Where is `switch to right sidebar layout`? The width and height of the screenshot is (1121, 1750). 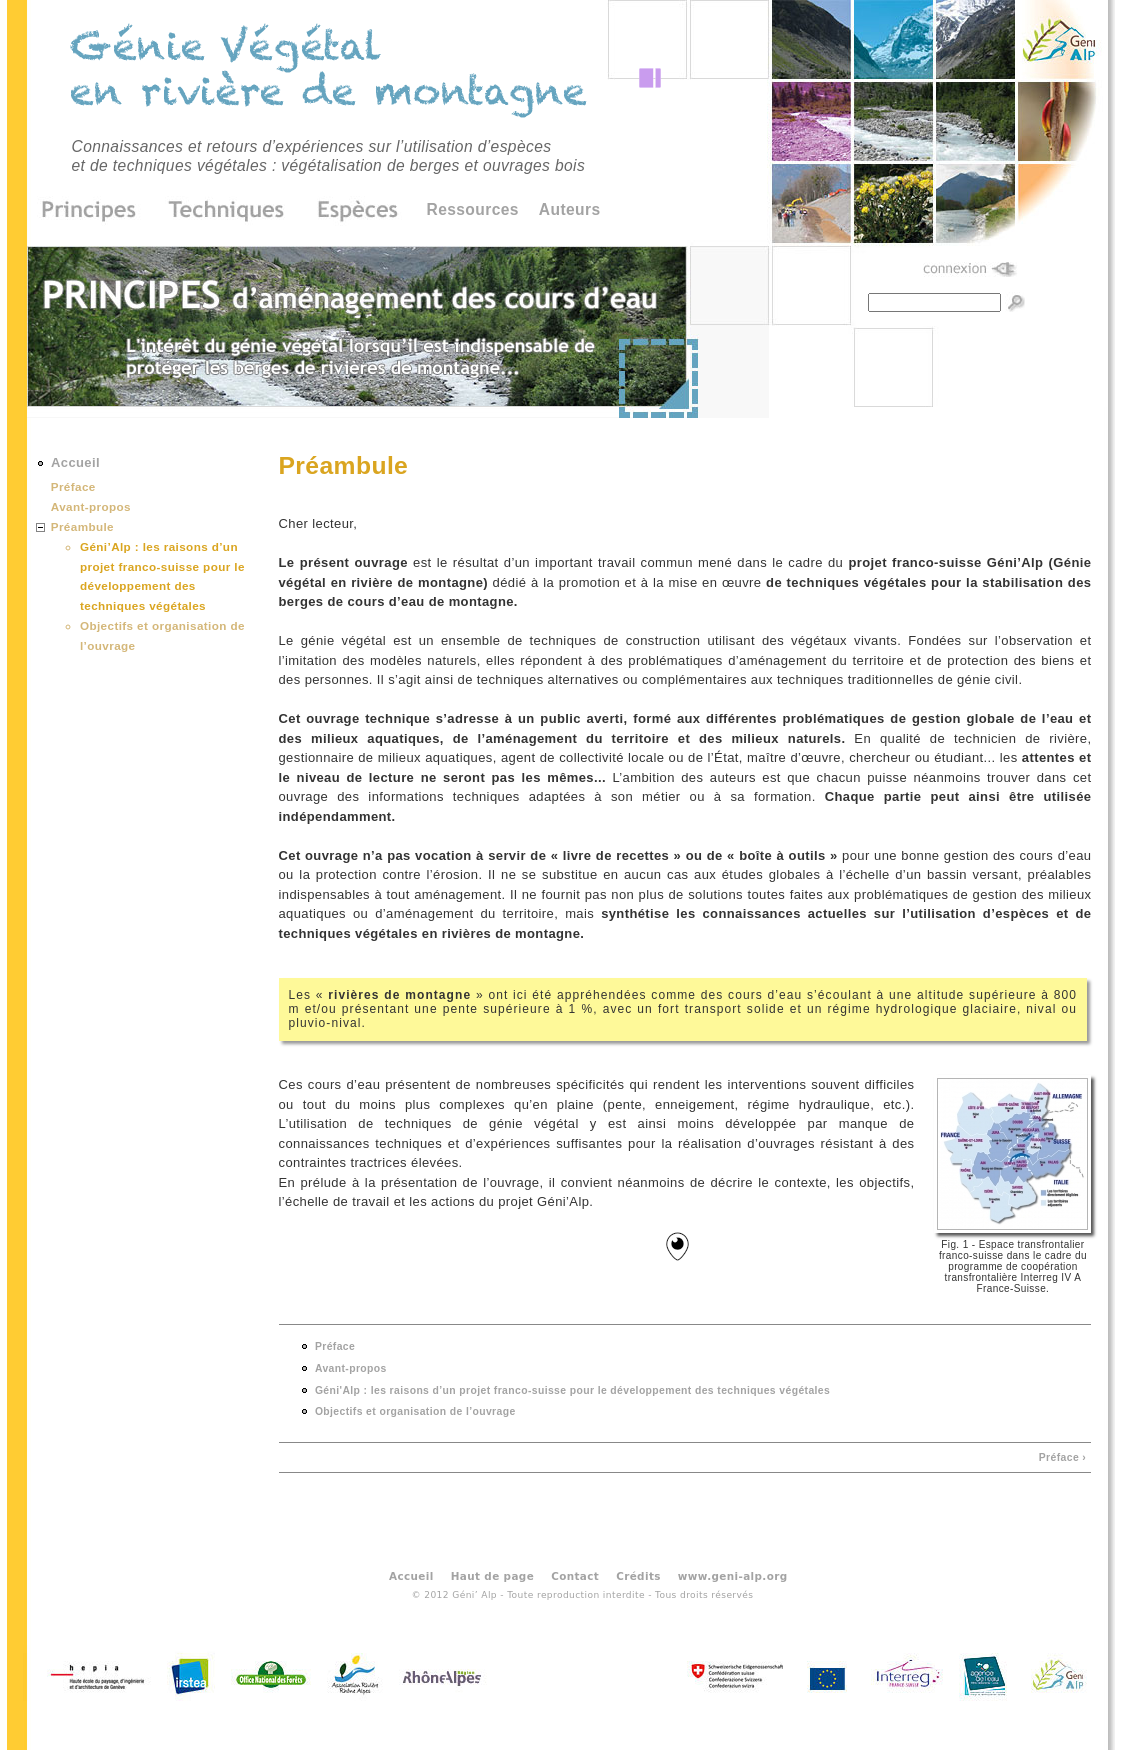
switch to right sidebar layout is located at coordinates (650, 78).